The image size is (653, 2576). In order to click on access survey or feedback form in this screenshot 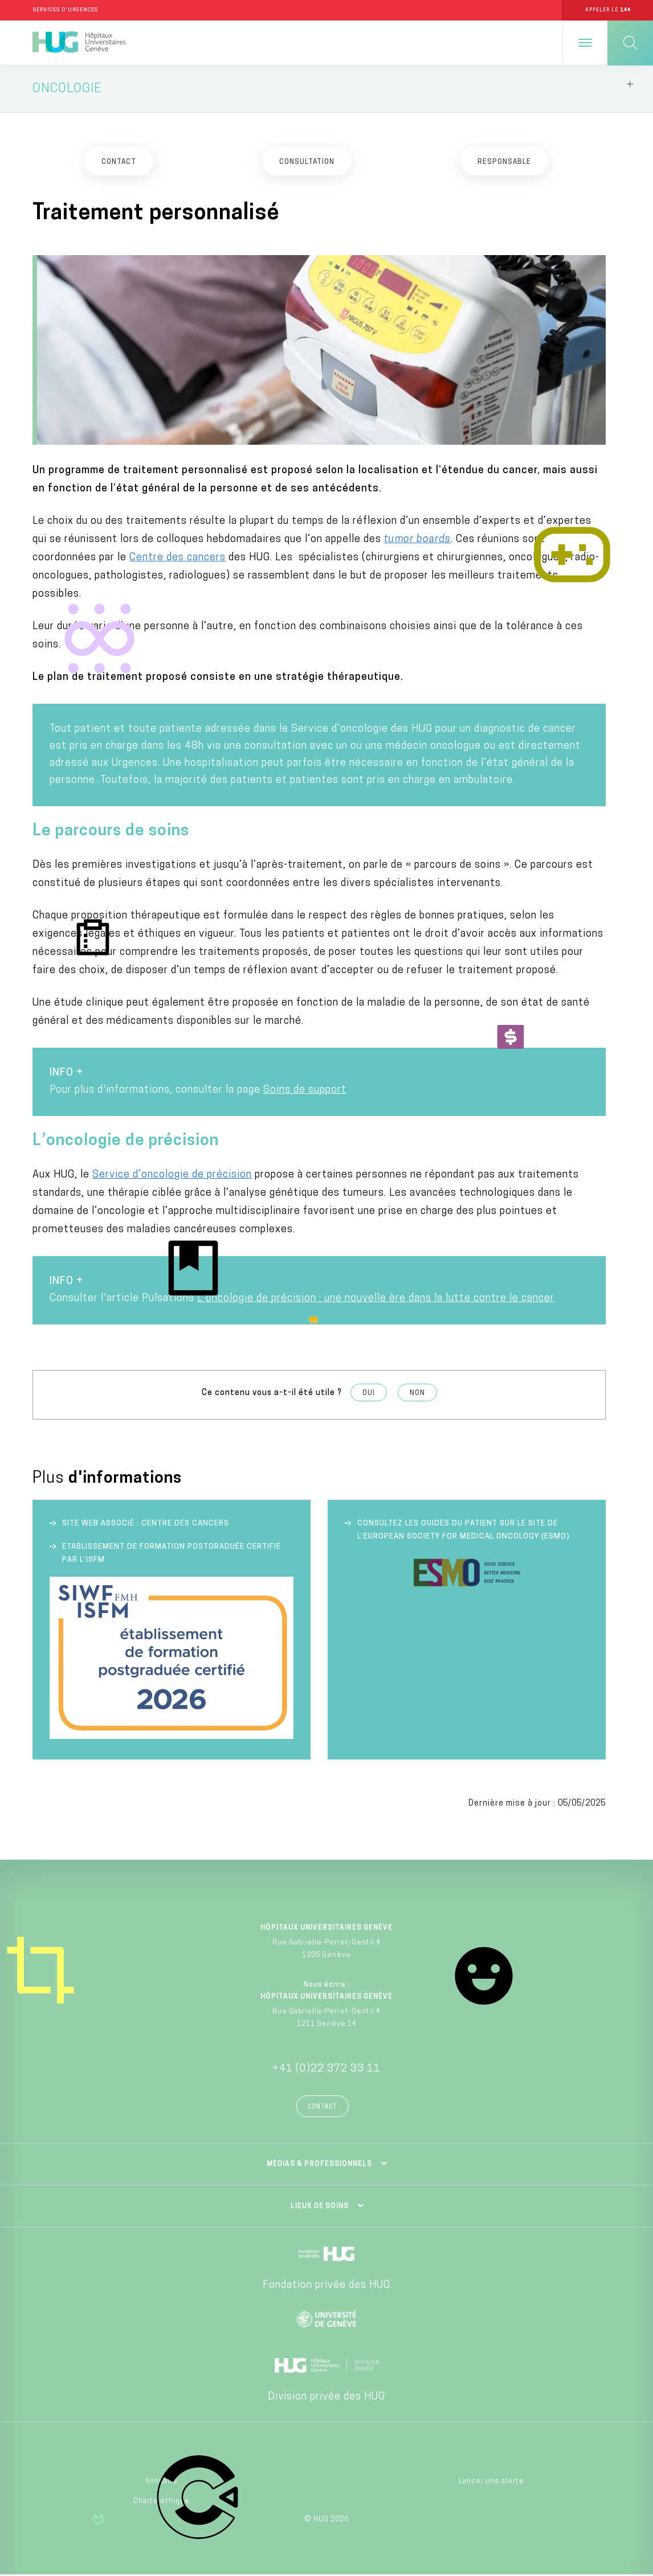, I will do `click(93, 937)`.